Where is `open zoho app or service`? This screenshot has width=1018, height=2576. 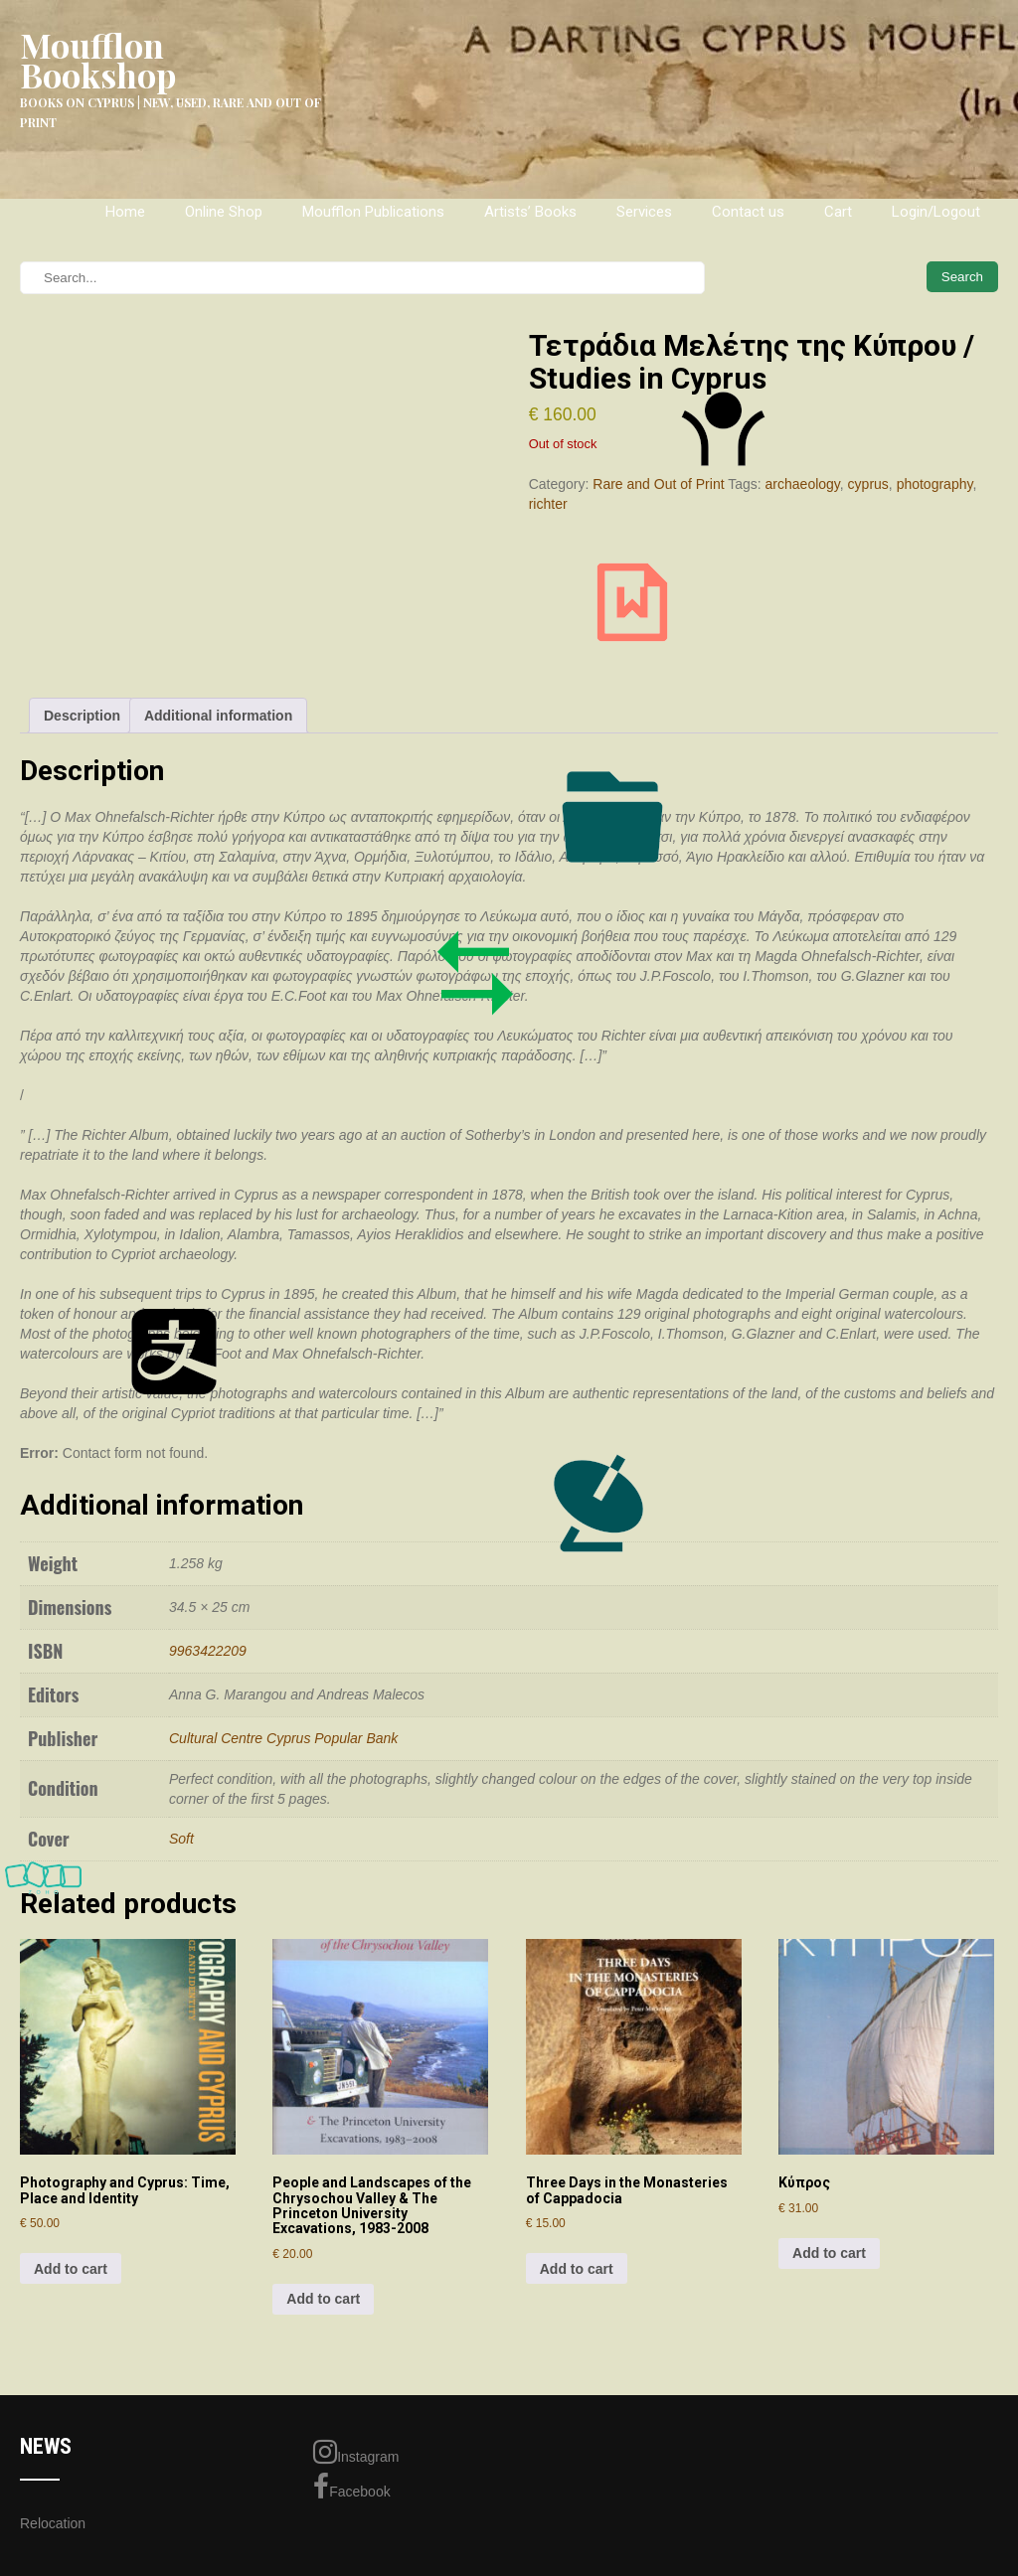
open zoho app or service is located at coordinates (43, 1877).